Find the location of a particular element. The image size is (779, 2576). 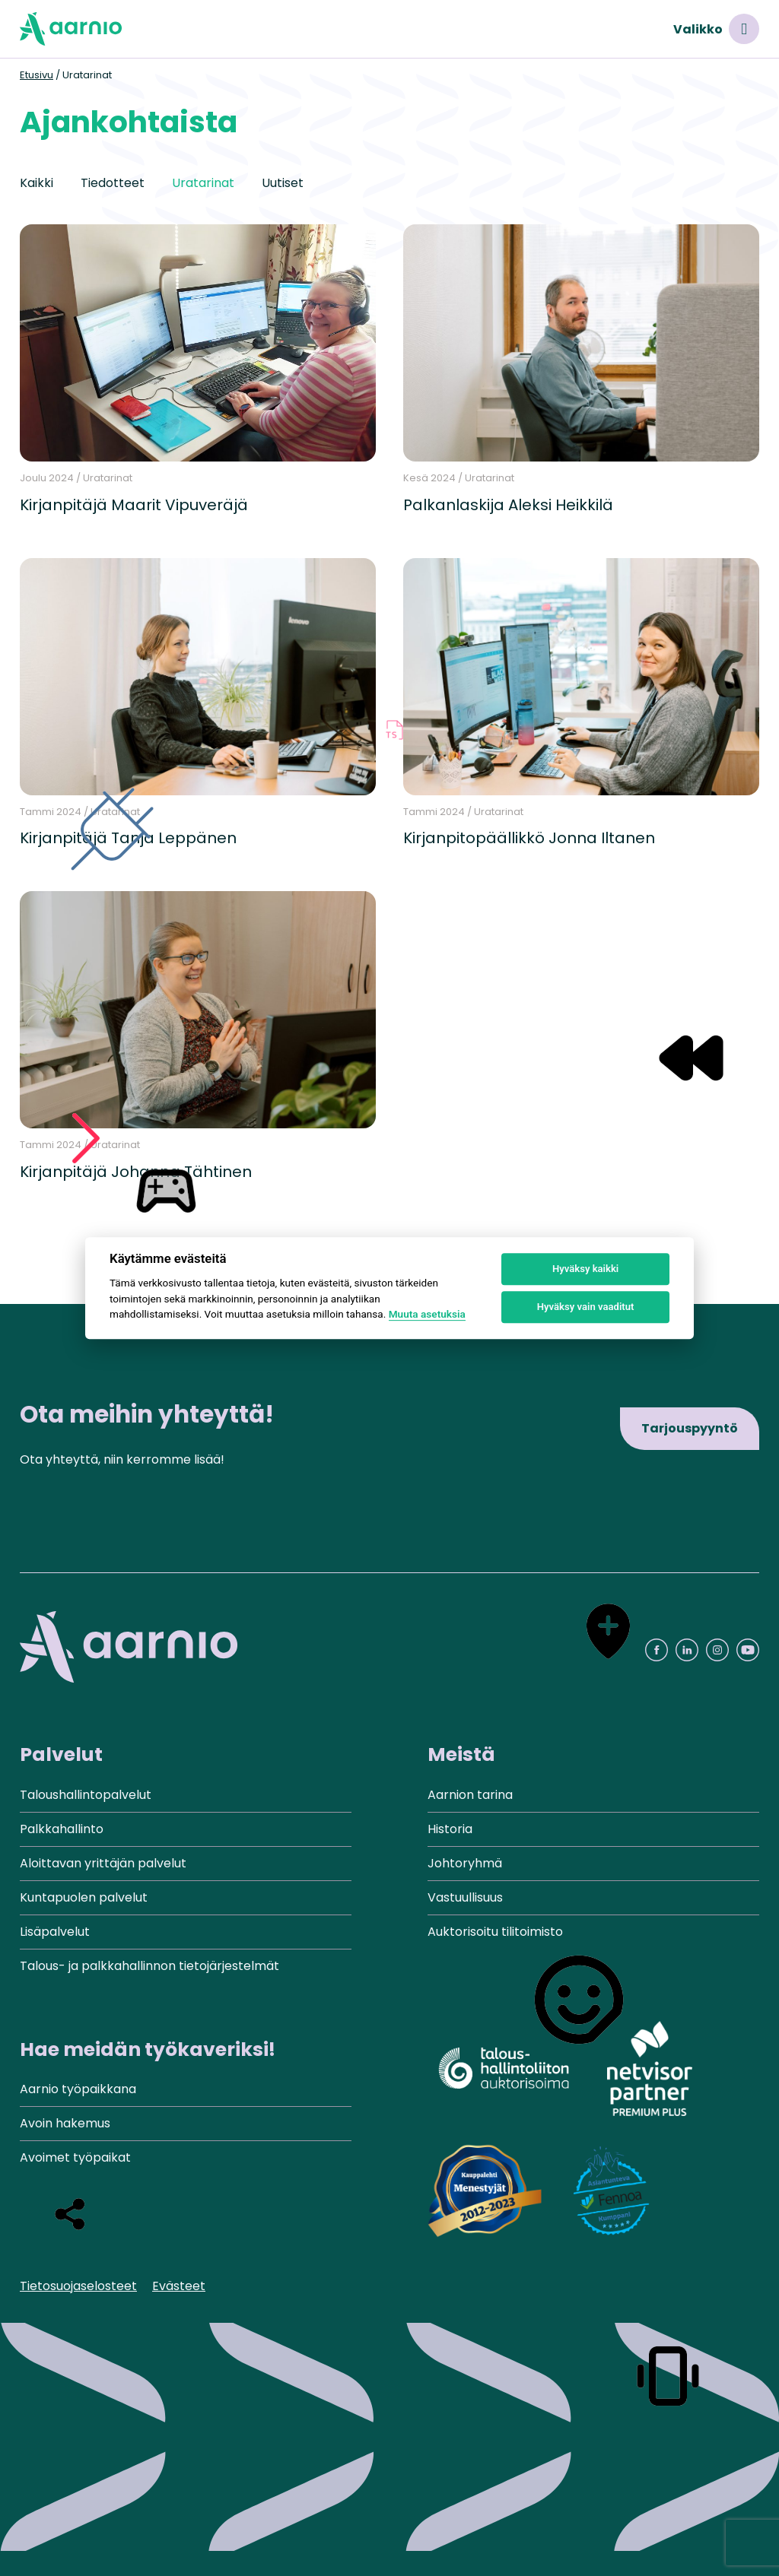

a TypeScript file is located at coordinates (395, 730).